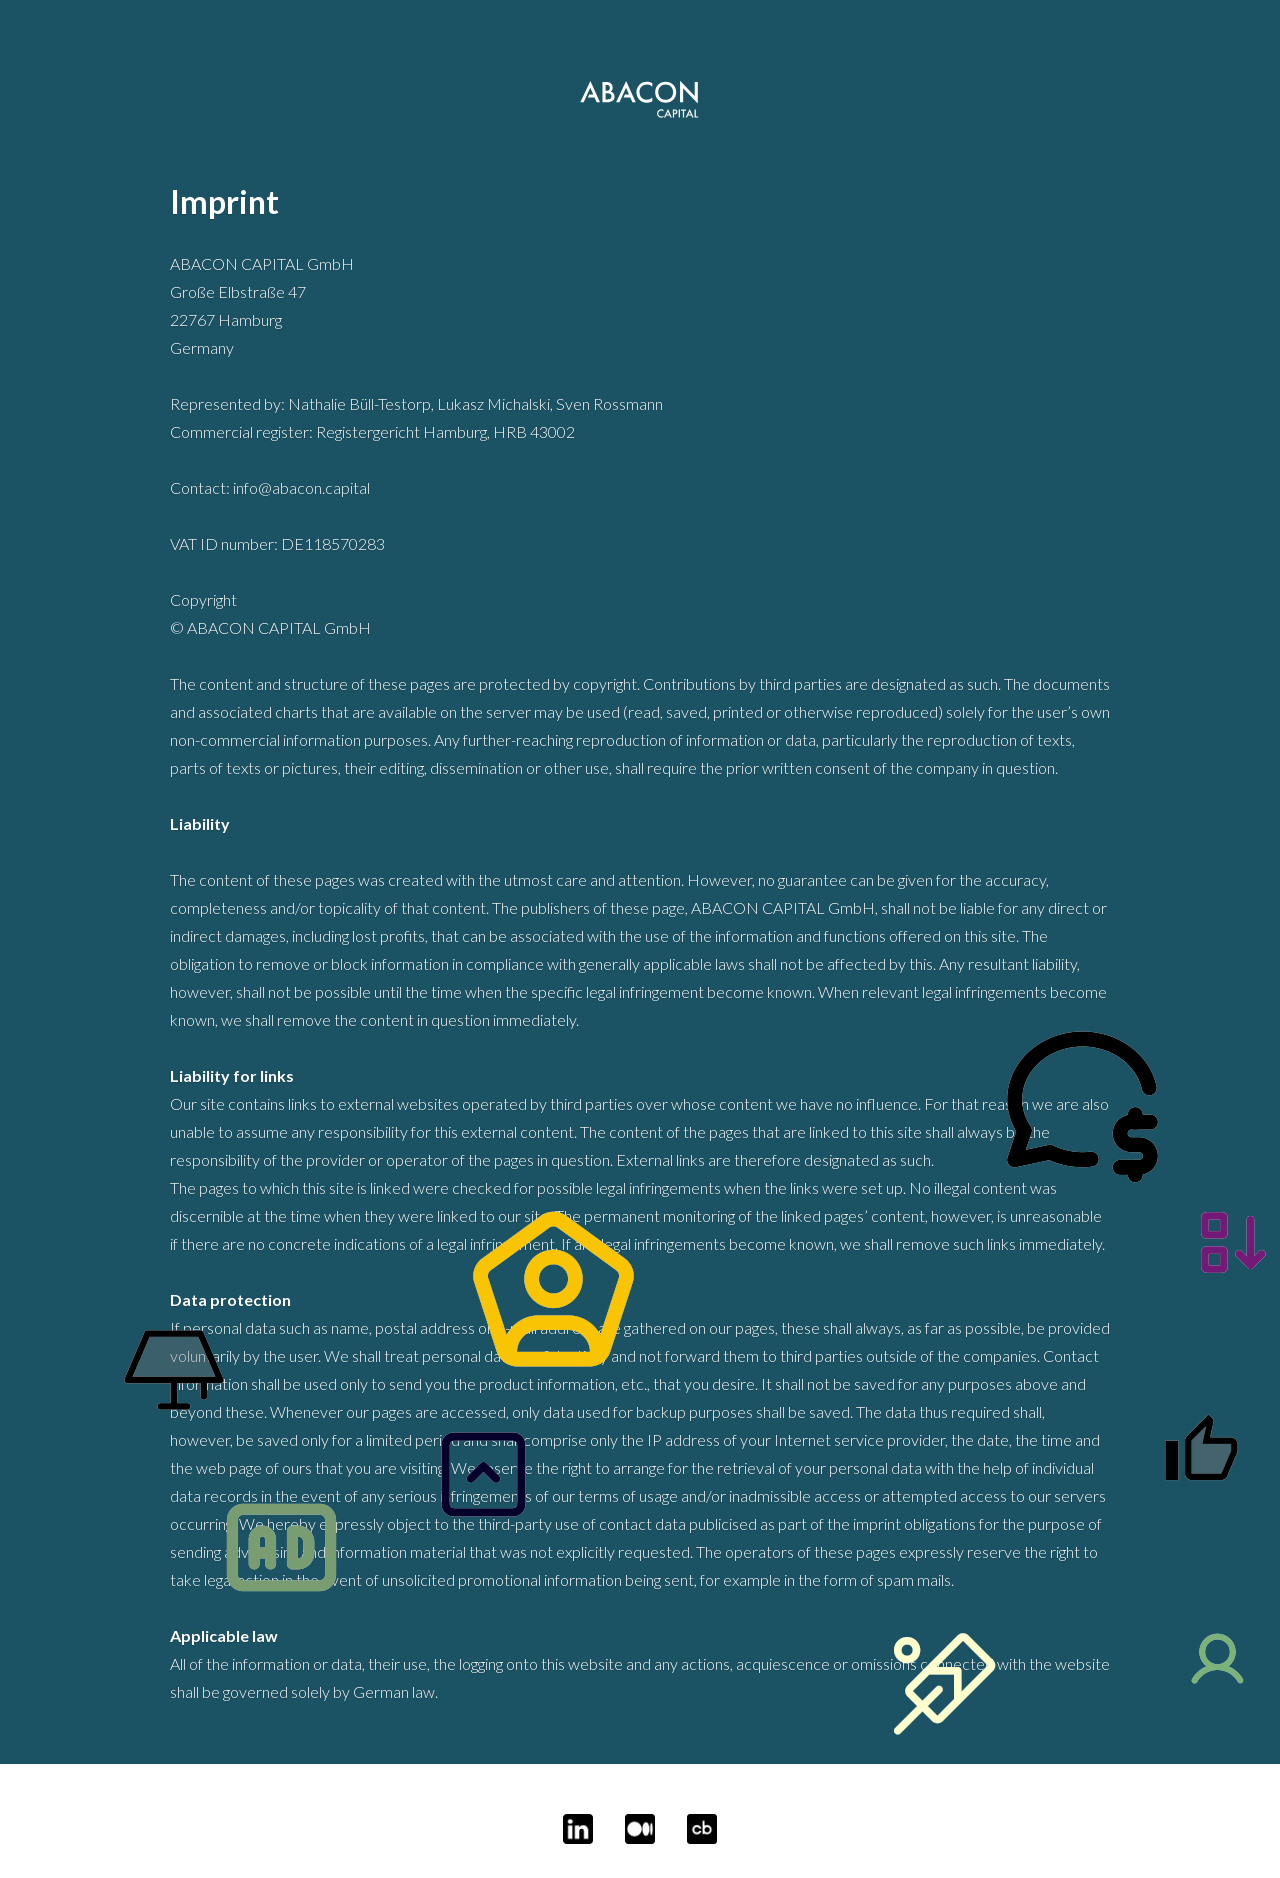  I want to click on view user profile, so click(553, 1293).